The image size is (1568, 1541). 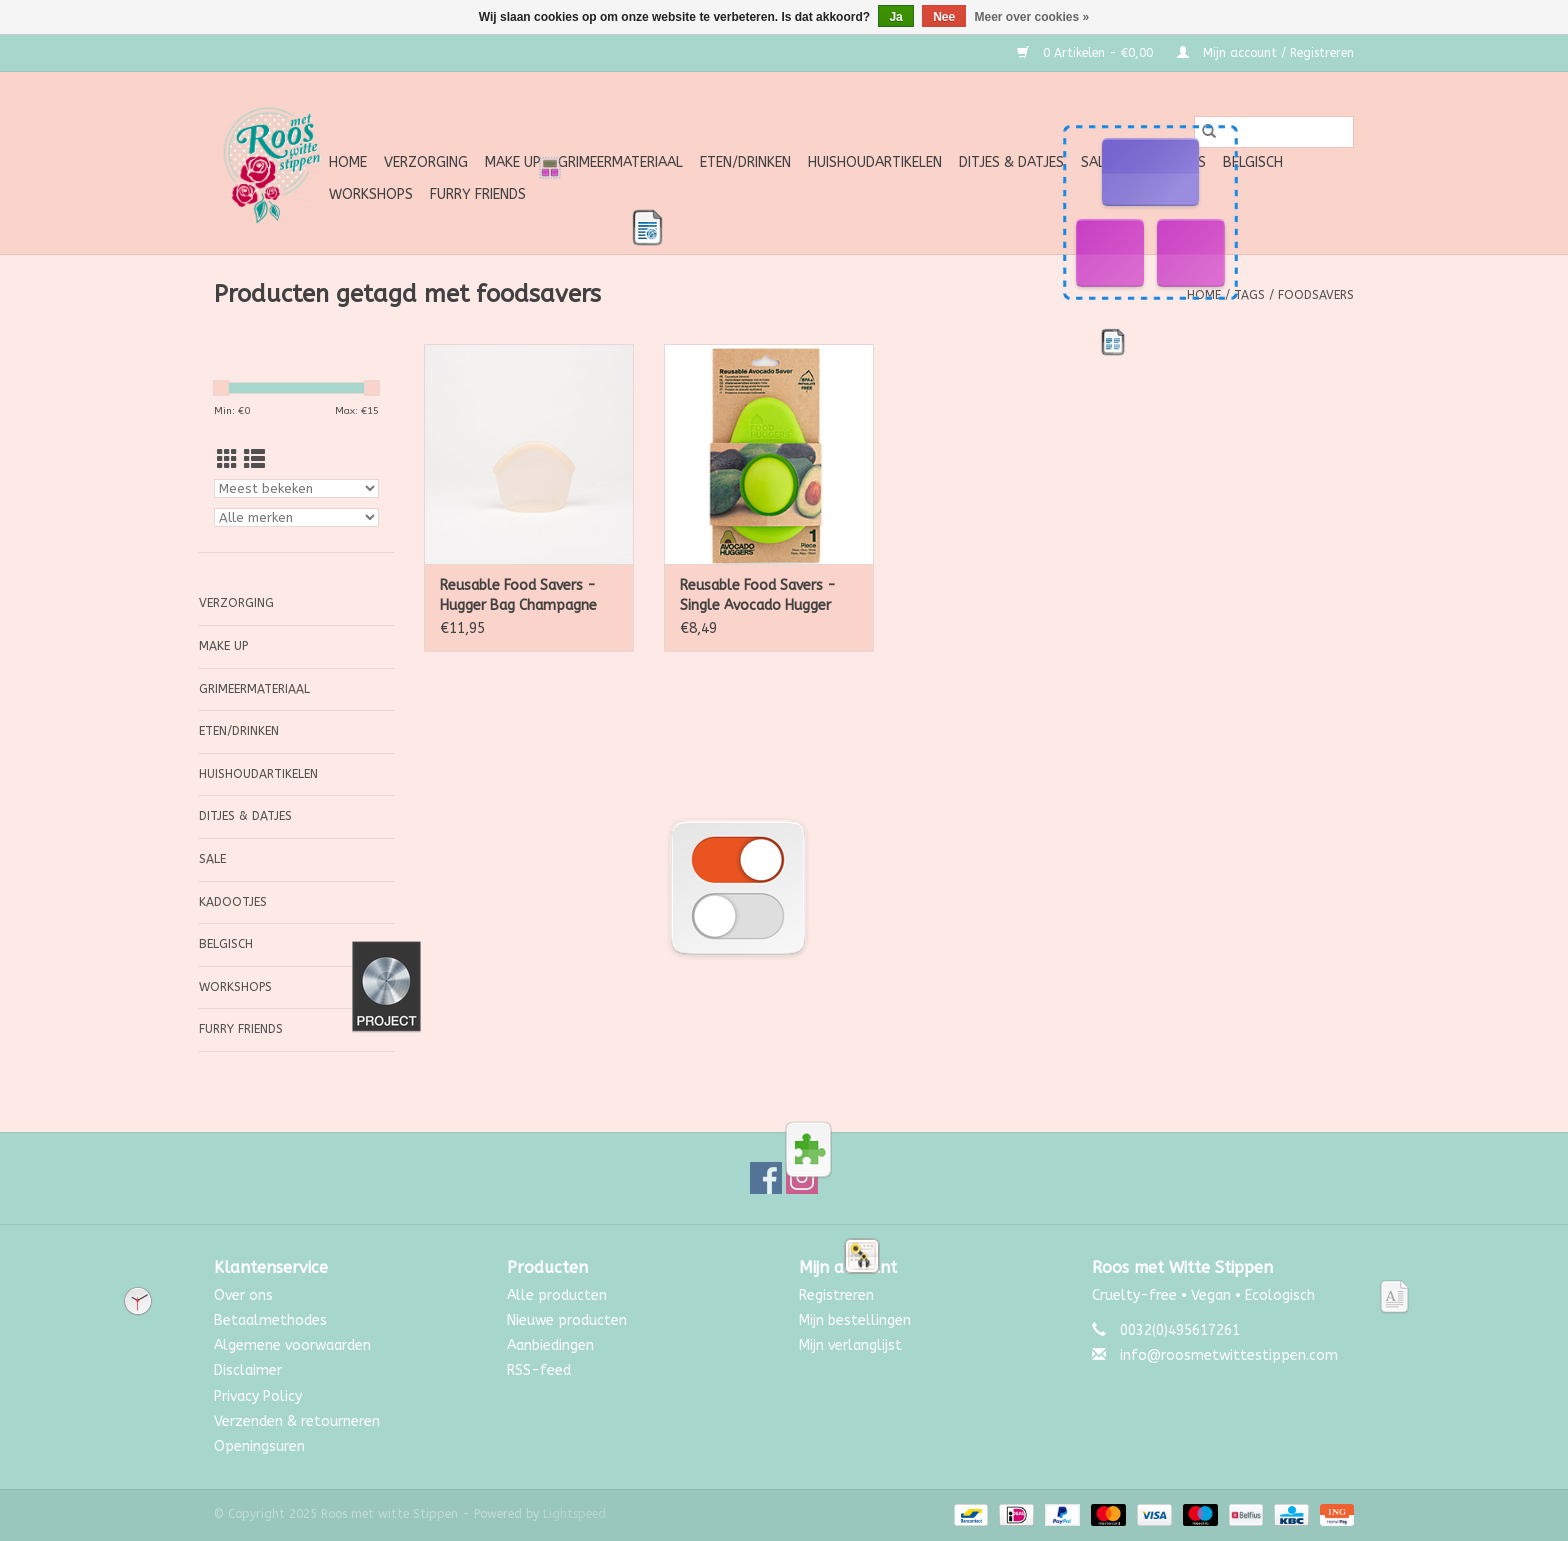 What do you see at coordinates (1394, 1296) in the screenshot?
I see `open a rich text format document` at bounding box center [1394, 1296].